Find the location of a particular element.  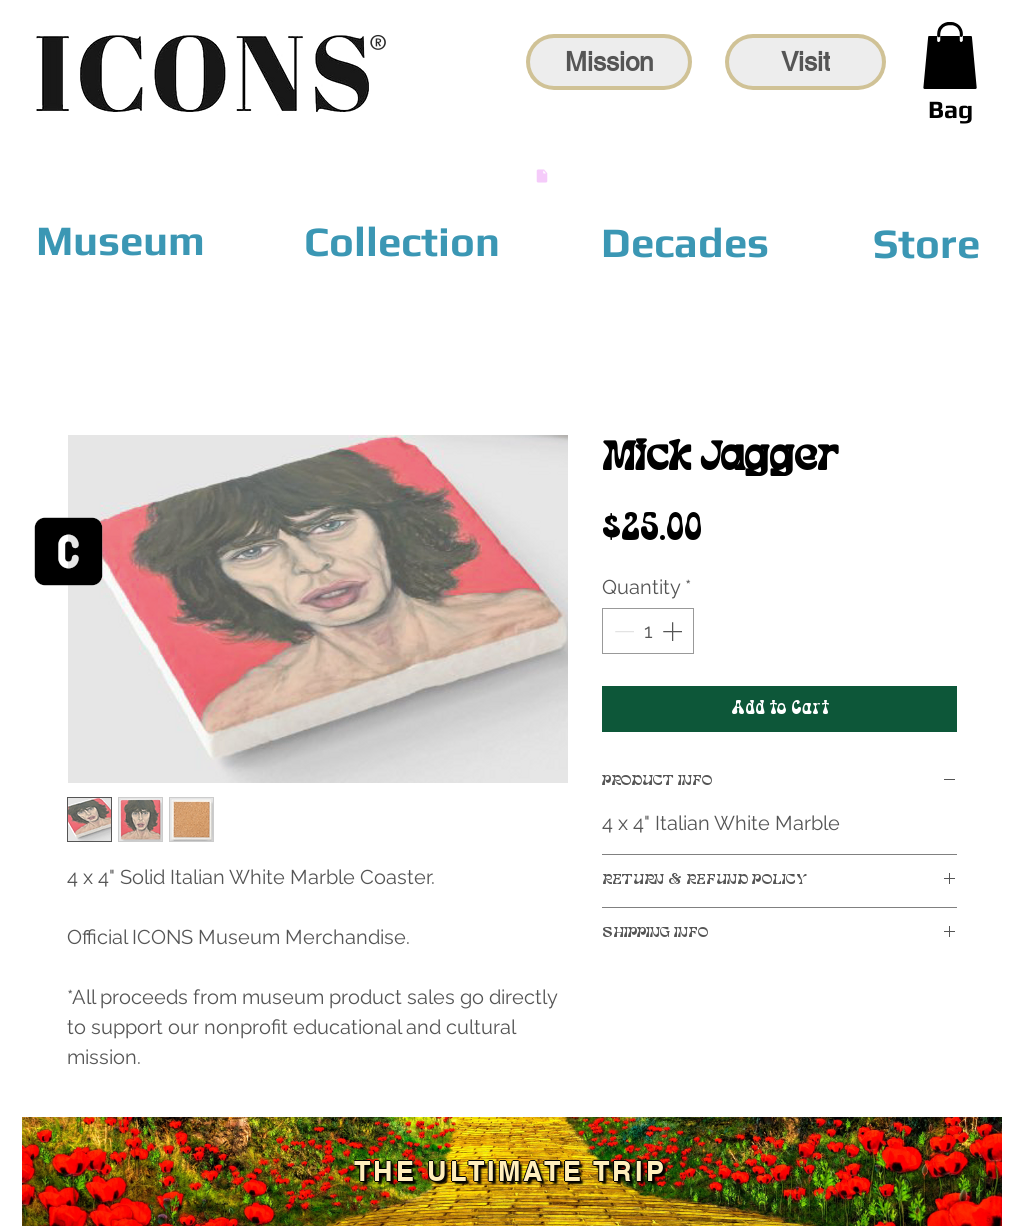

indicates a "C" grade or rating is located at coordinates (68, 551).